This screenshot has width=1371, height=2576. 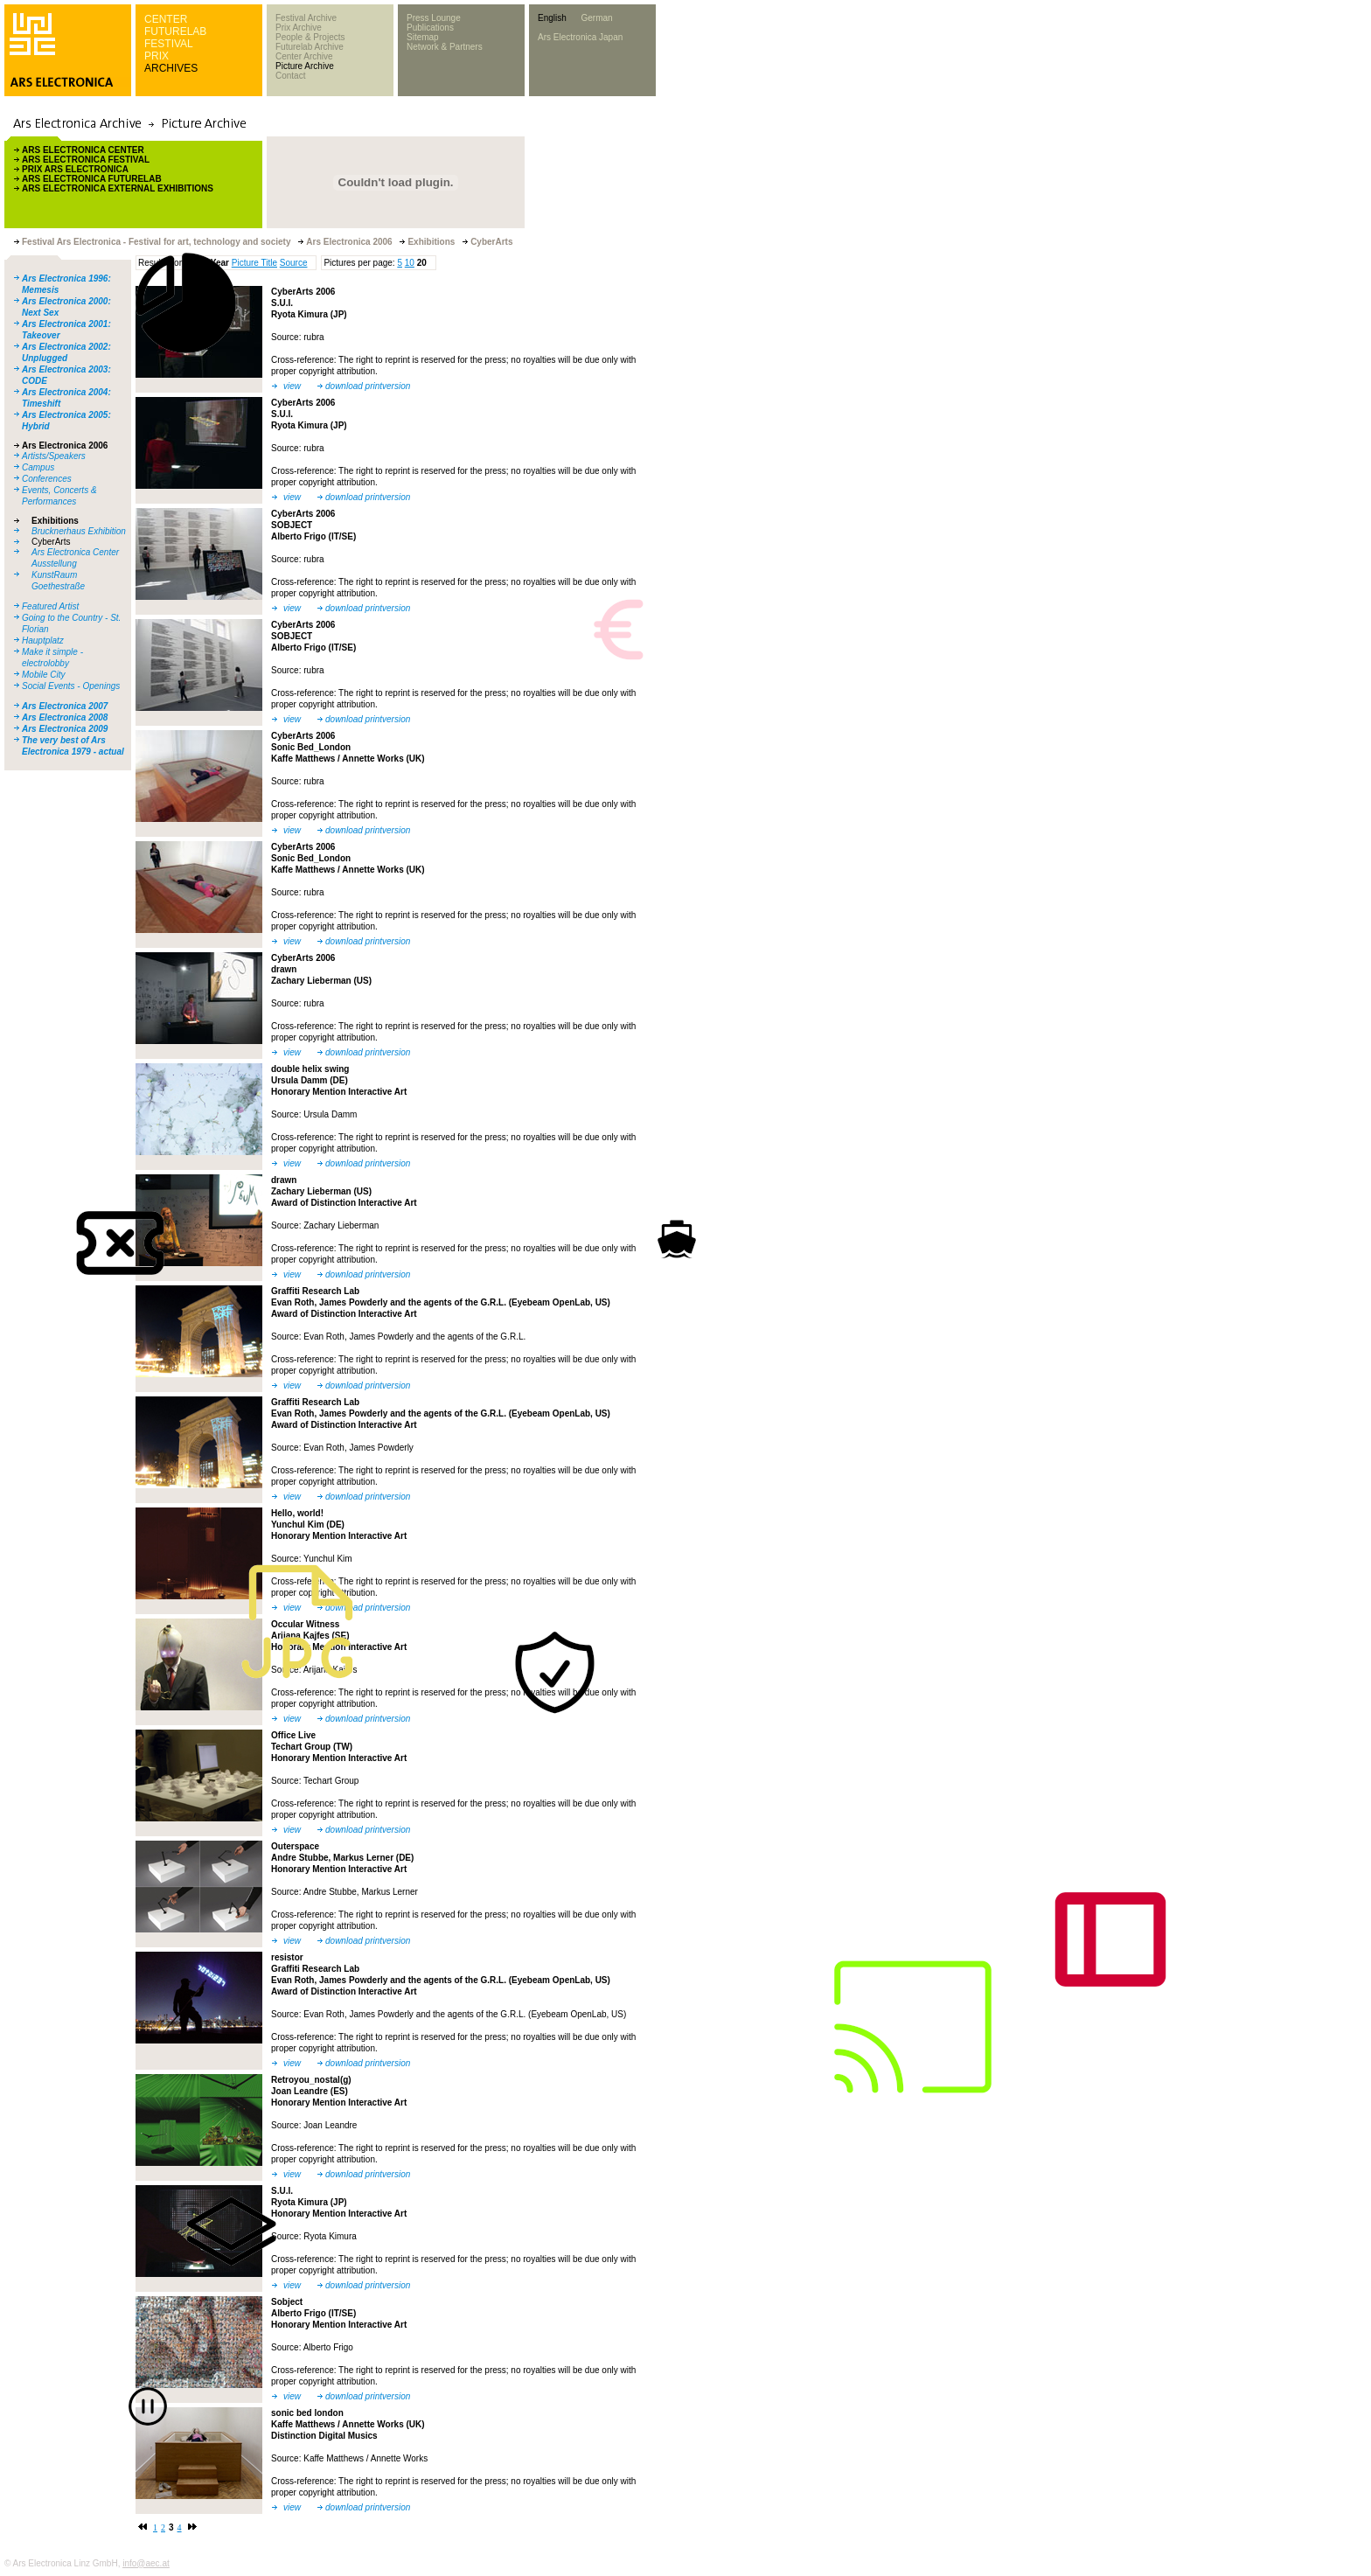 What do you see at coordinates (677, 1240) in the screenshot?
I see `access boat or ferry transportation options` at bounding box center [677, 1240].